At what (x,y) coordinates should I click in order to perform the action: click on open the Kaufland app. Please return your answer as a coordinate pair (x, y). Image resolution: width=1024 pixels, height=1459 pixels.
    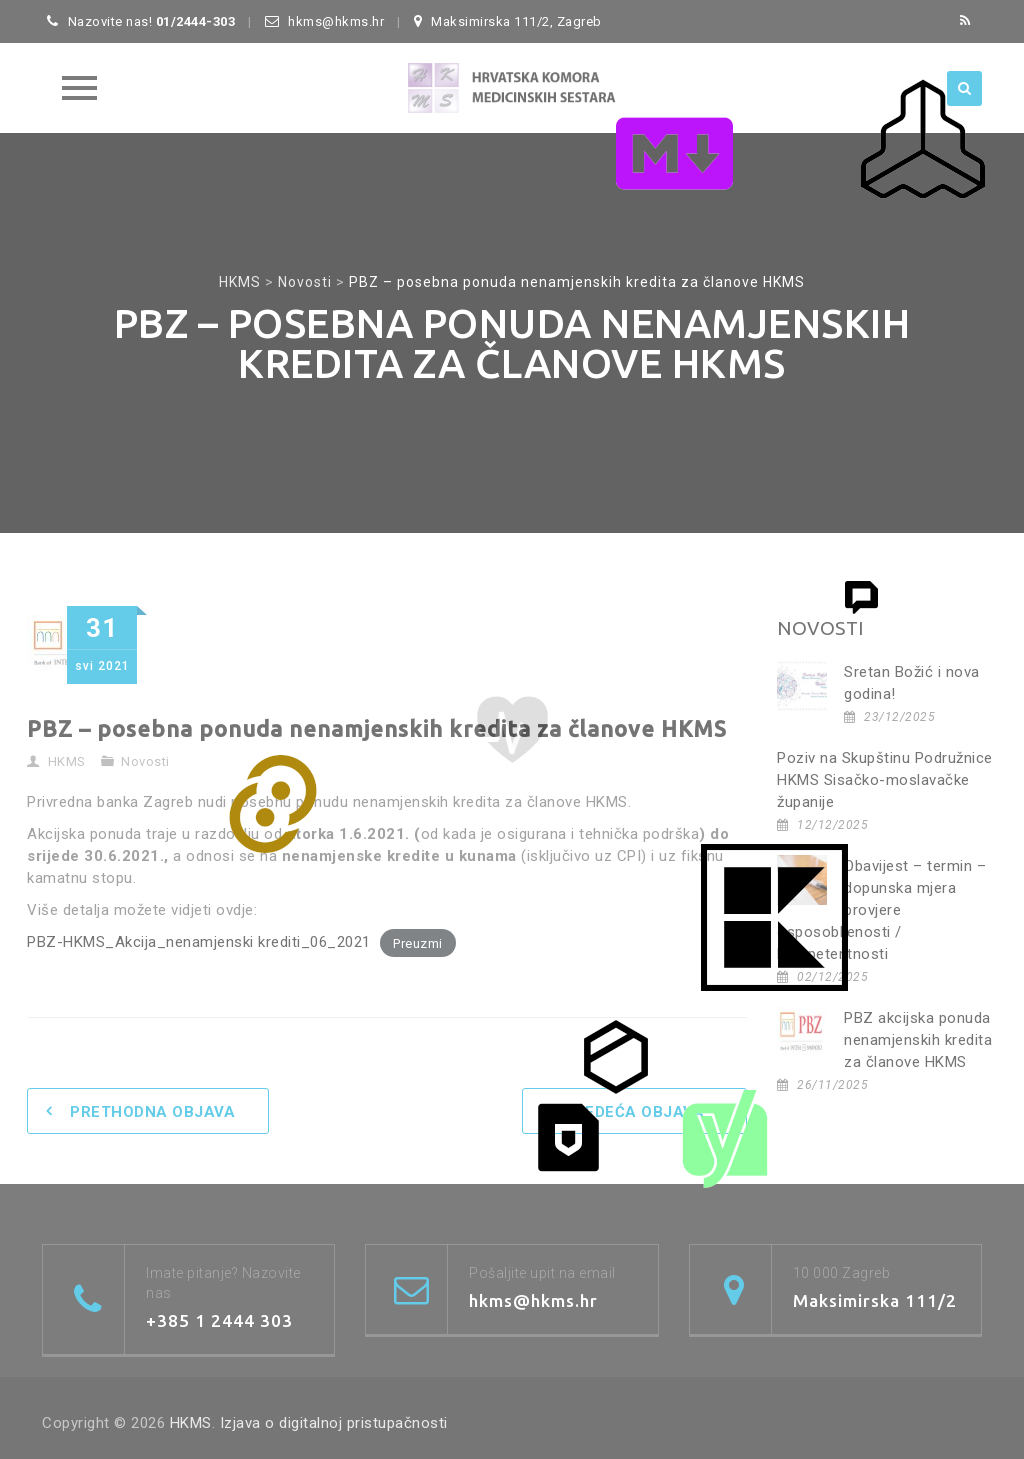
    Looking at the image, I should click on (774, 917).